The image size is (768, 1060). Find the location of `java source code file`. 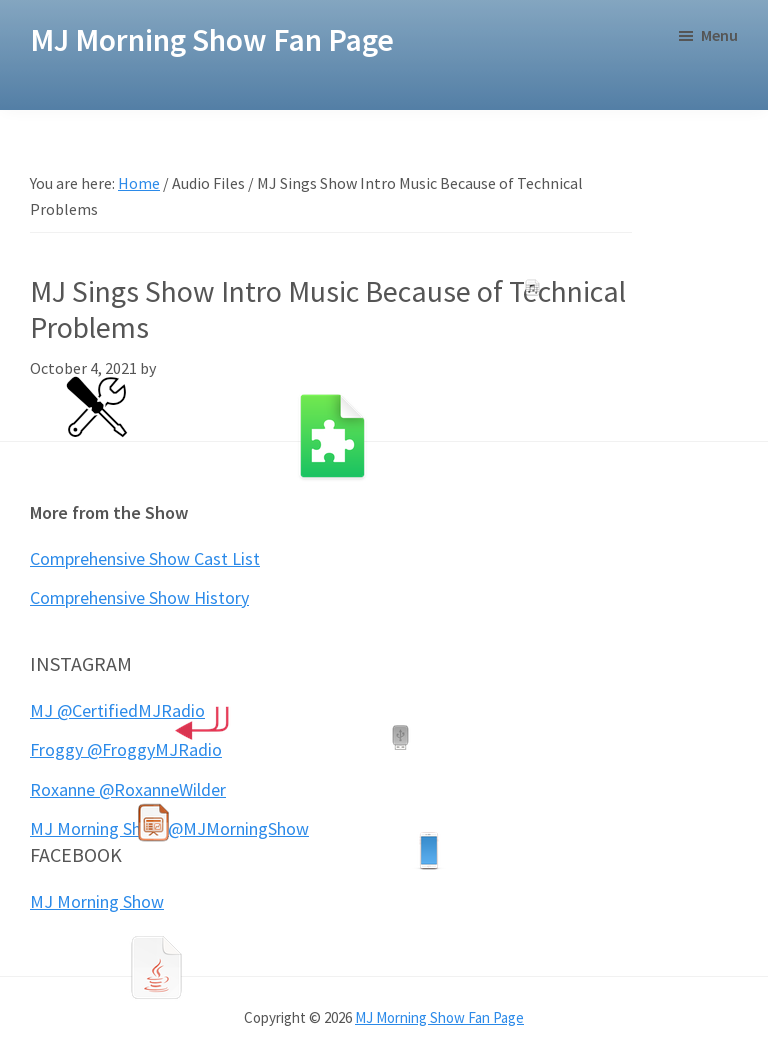

java source code file is located at coordinates (156, 967).